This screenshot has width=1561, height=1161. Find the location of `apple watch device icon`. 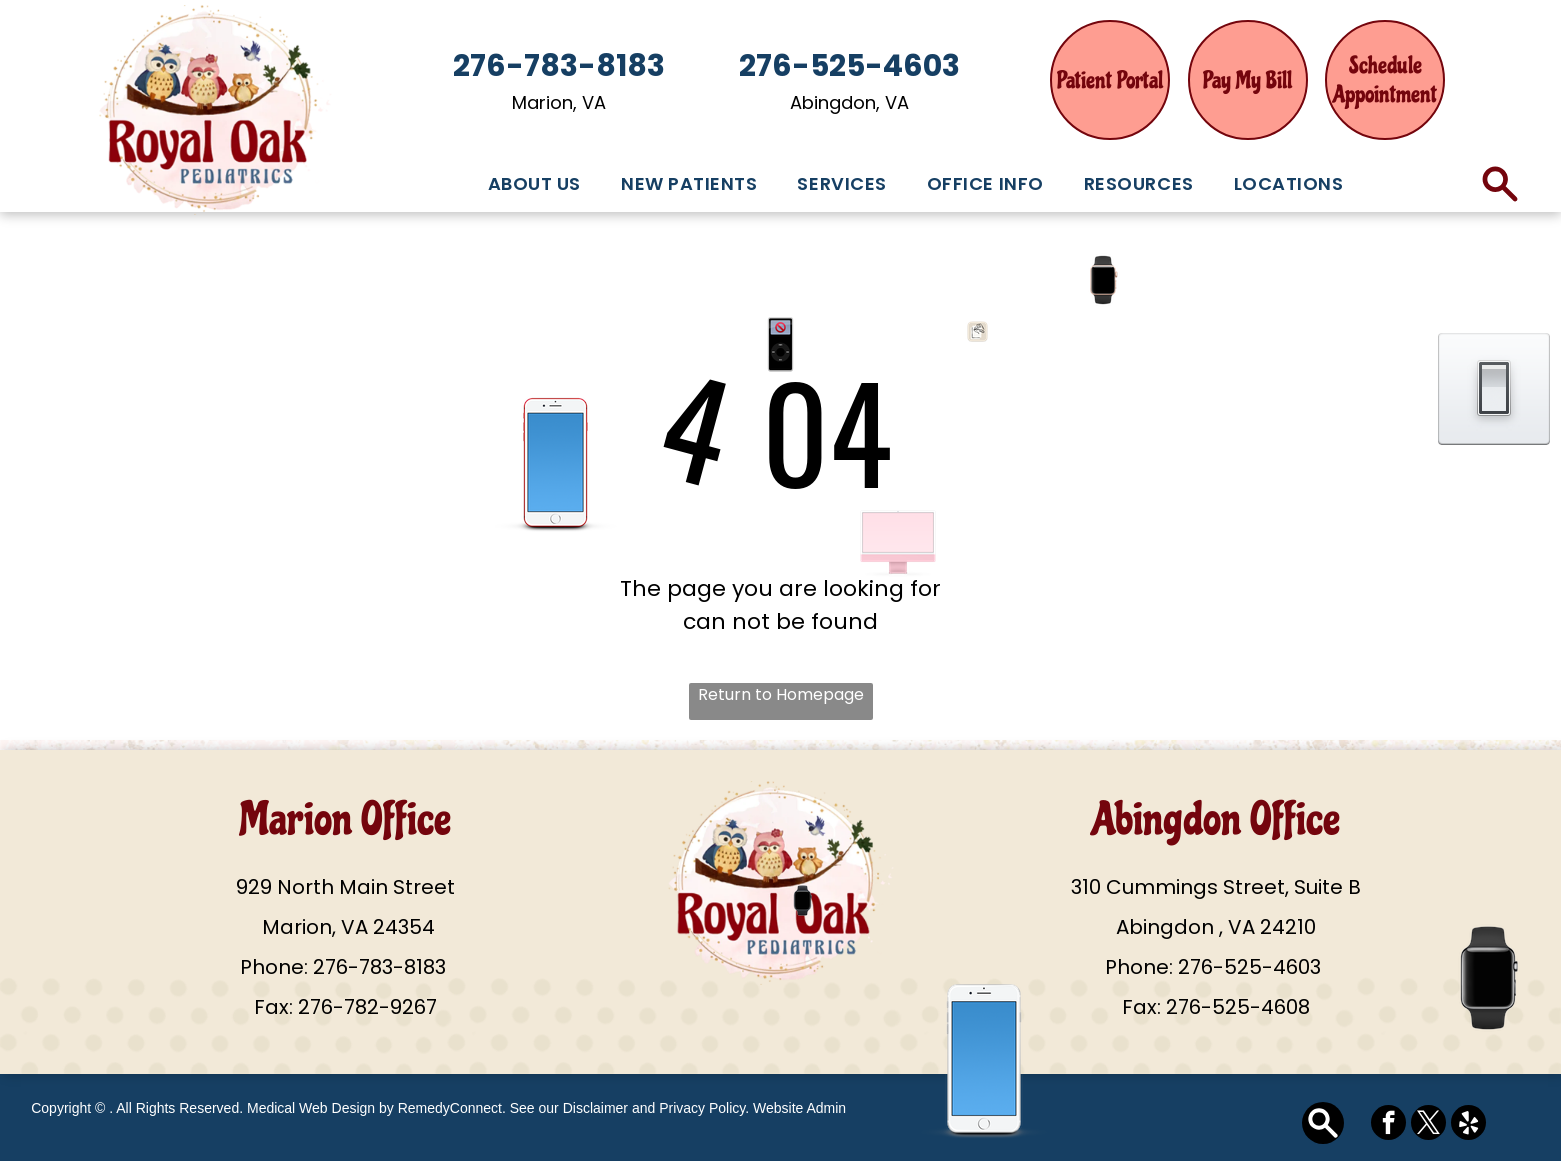

apple watch device icon is located at coordinates (1488, 978).